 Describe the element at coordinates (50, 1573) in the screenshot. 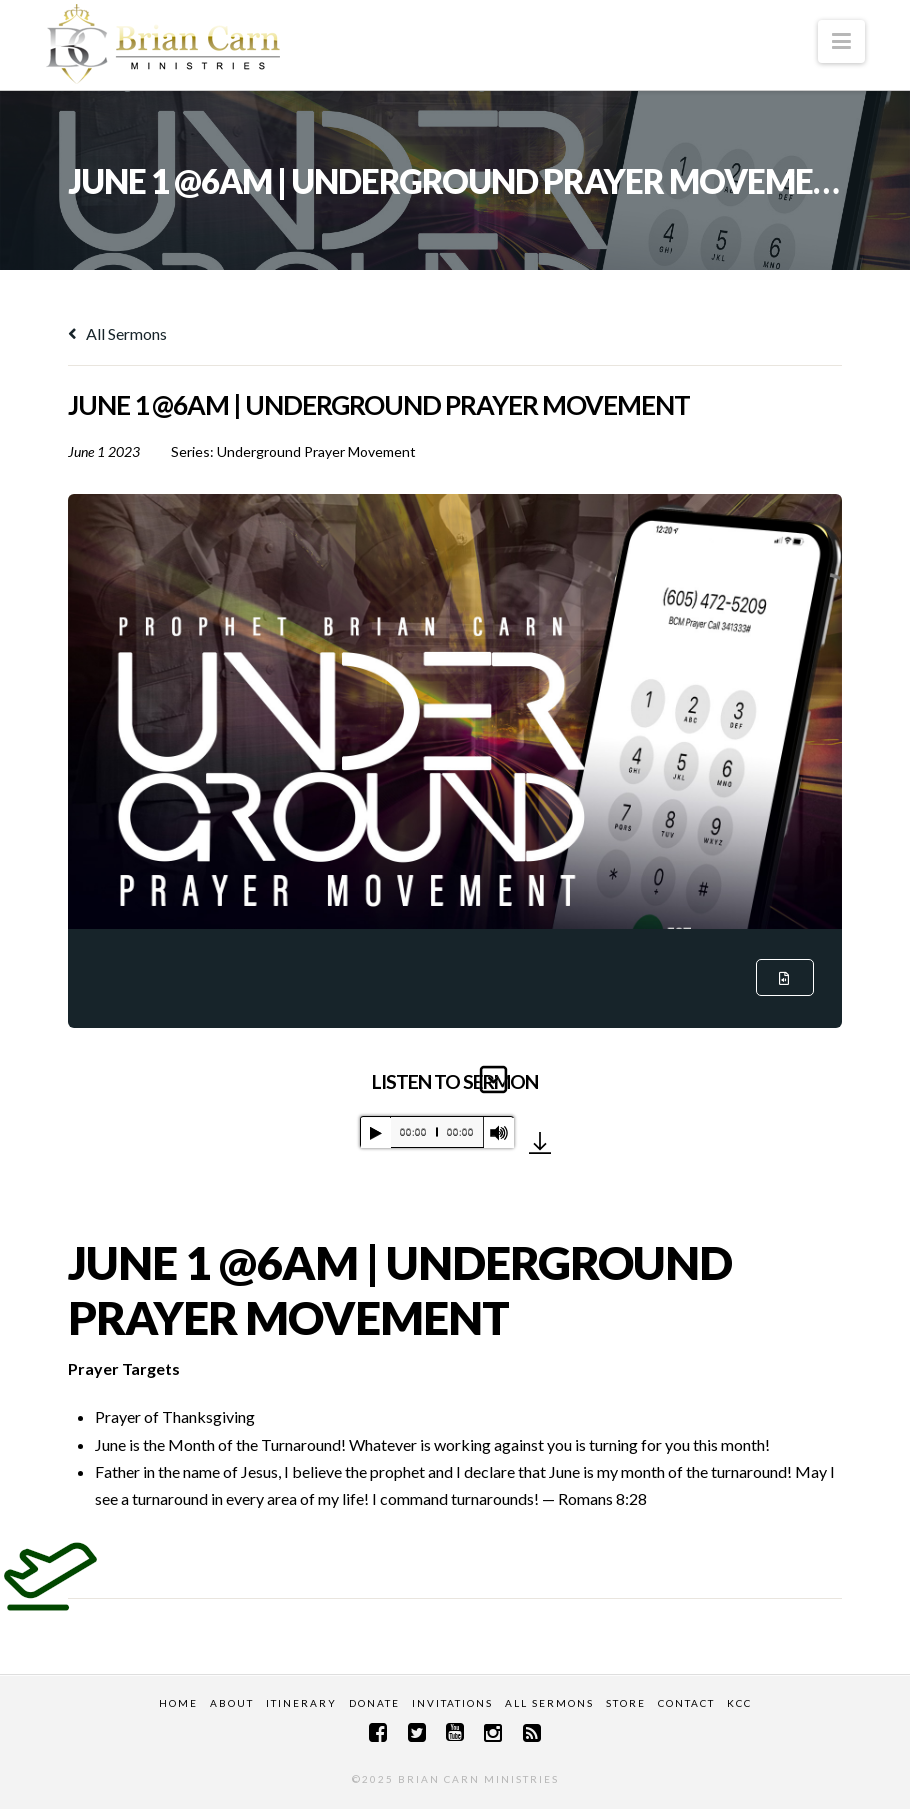

I see `flight departure status indicator` at that location.